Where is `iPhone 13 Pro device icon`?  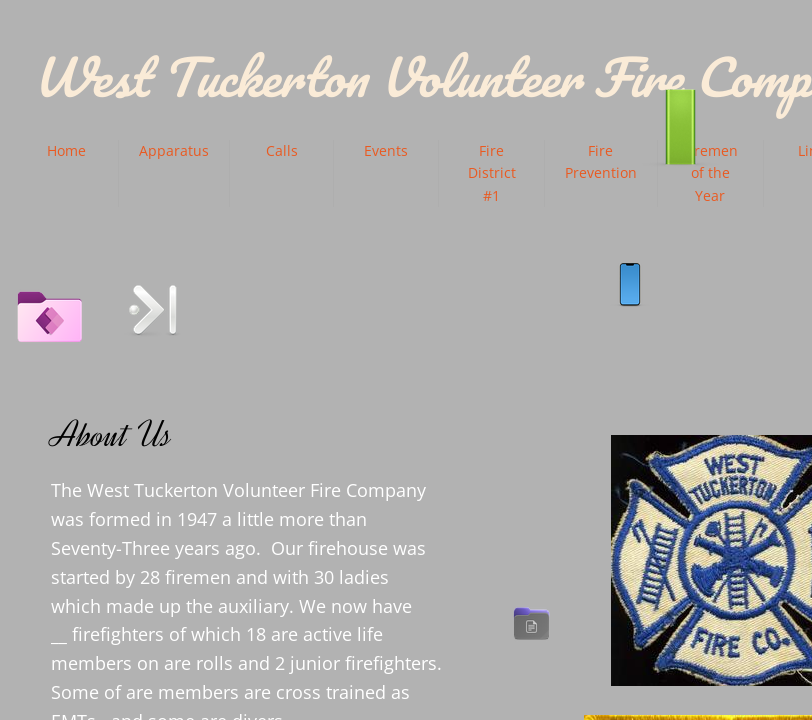 iPhone 13 Pro device icon is located at coordinates (630, 285).